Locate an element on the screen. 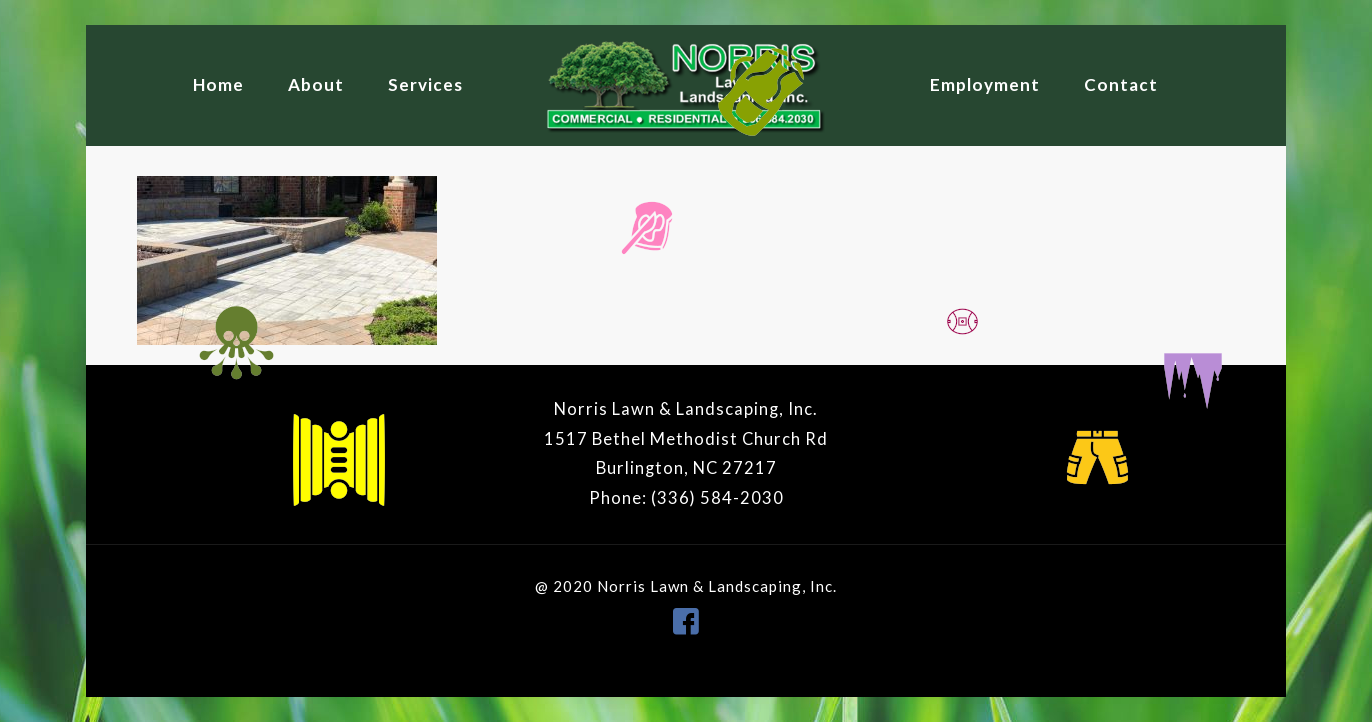 Image resolution: width=1372 pixels, height=722 pixels. access your inventory or stored items is located at coordinates (761, 92).